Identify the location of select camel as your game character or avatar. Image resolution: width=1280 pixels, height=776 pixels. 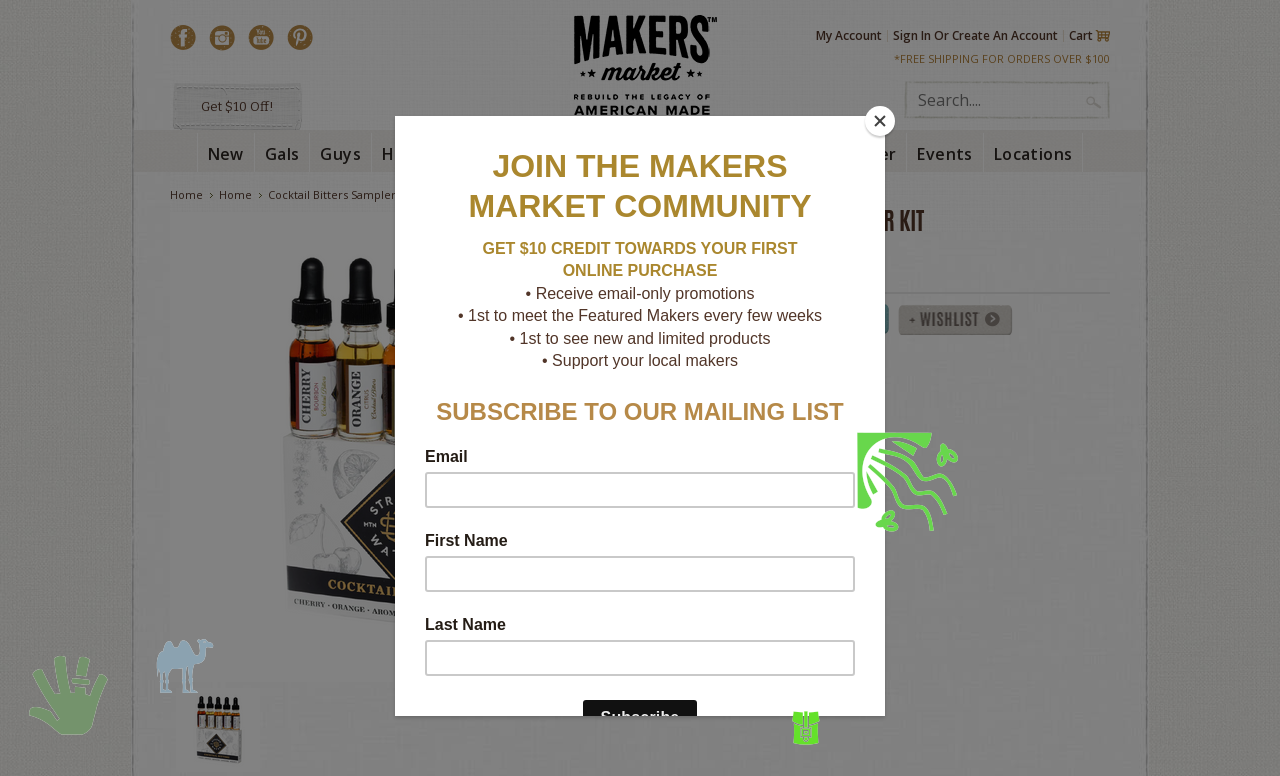
(185, 666).